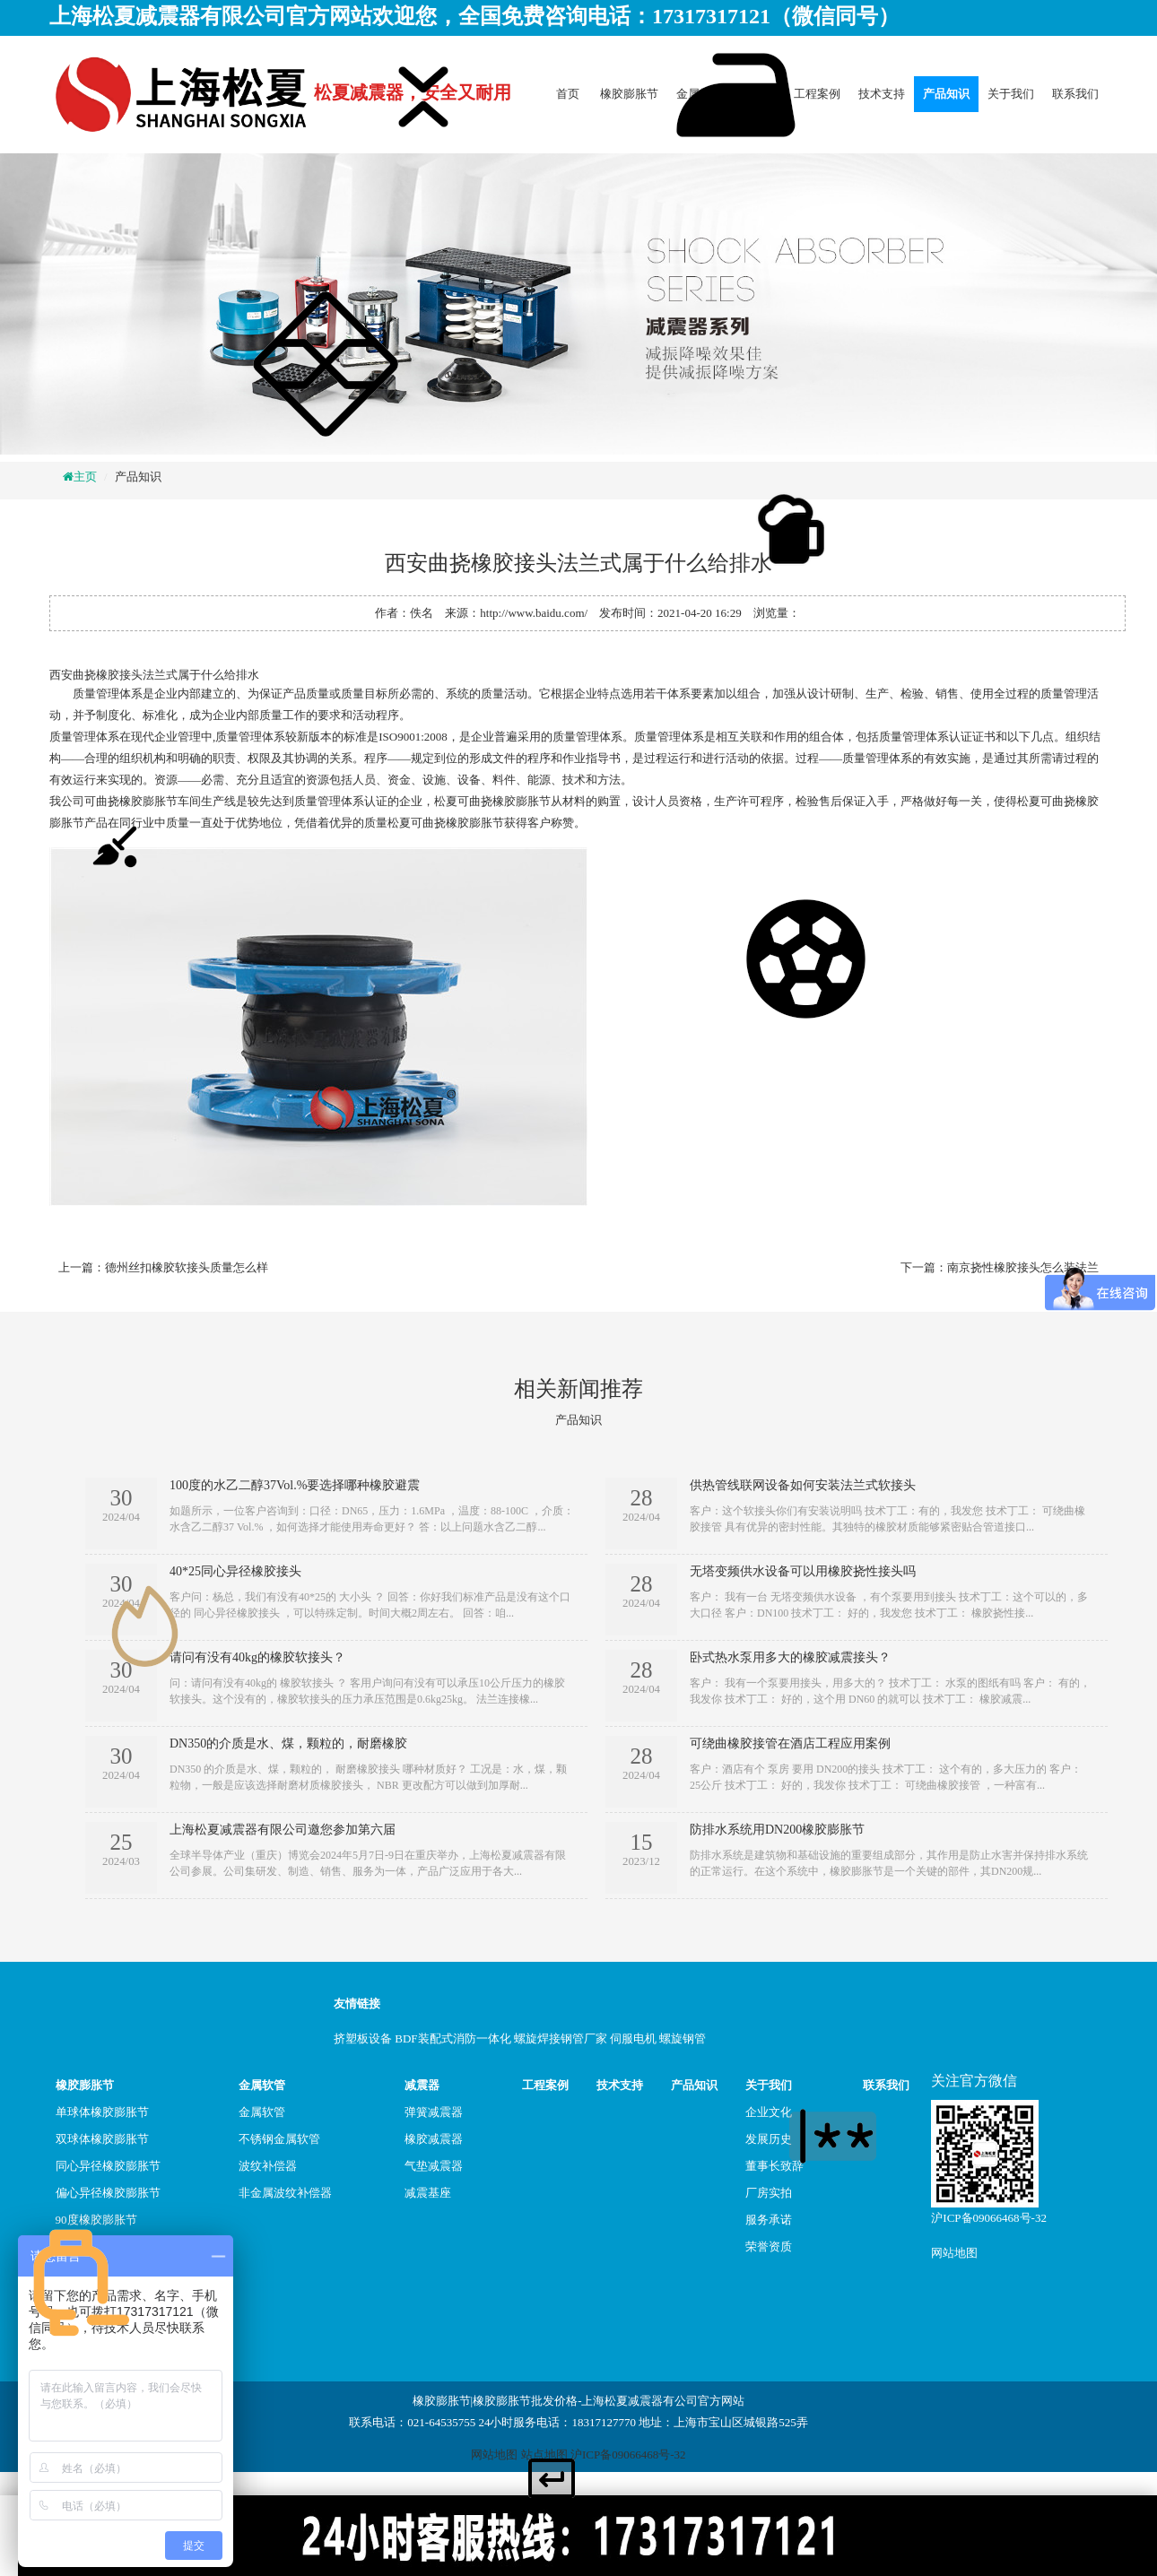 Image resolution: width=1157 pixels, height=2576 pixels. I want to click on press enter or return key, so click(552, 2478).